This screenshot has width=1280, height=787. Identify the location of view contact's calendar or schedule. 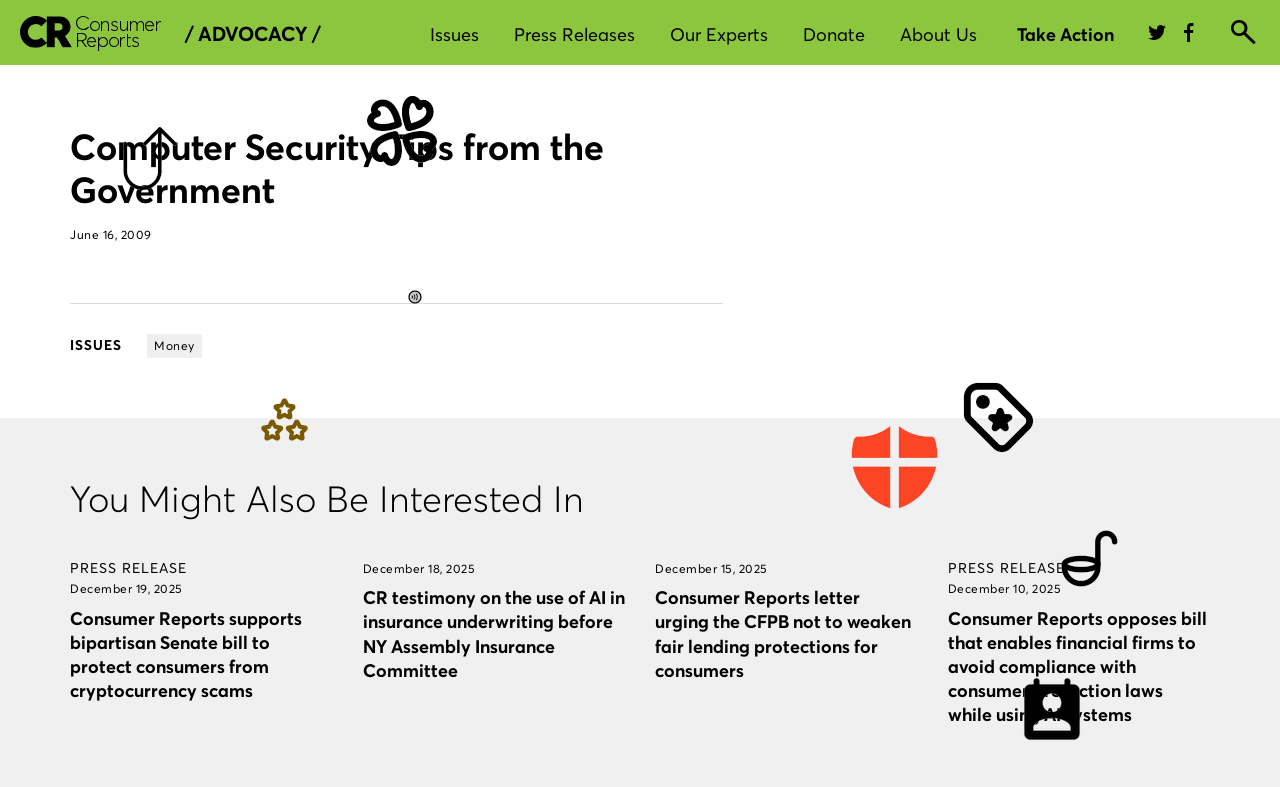
(1052, 712).